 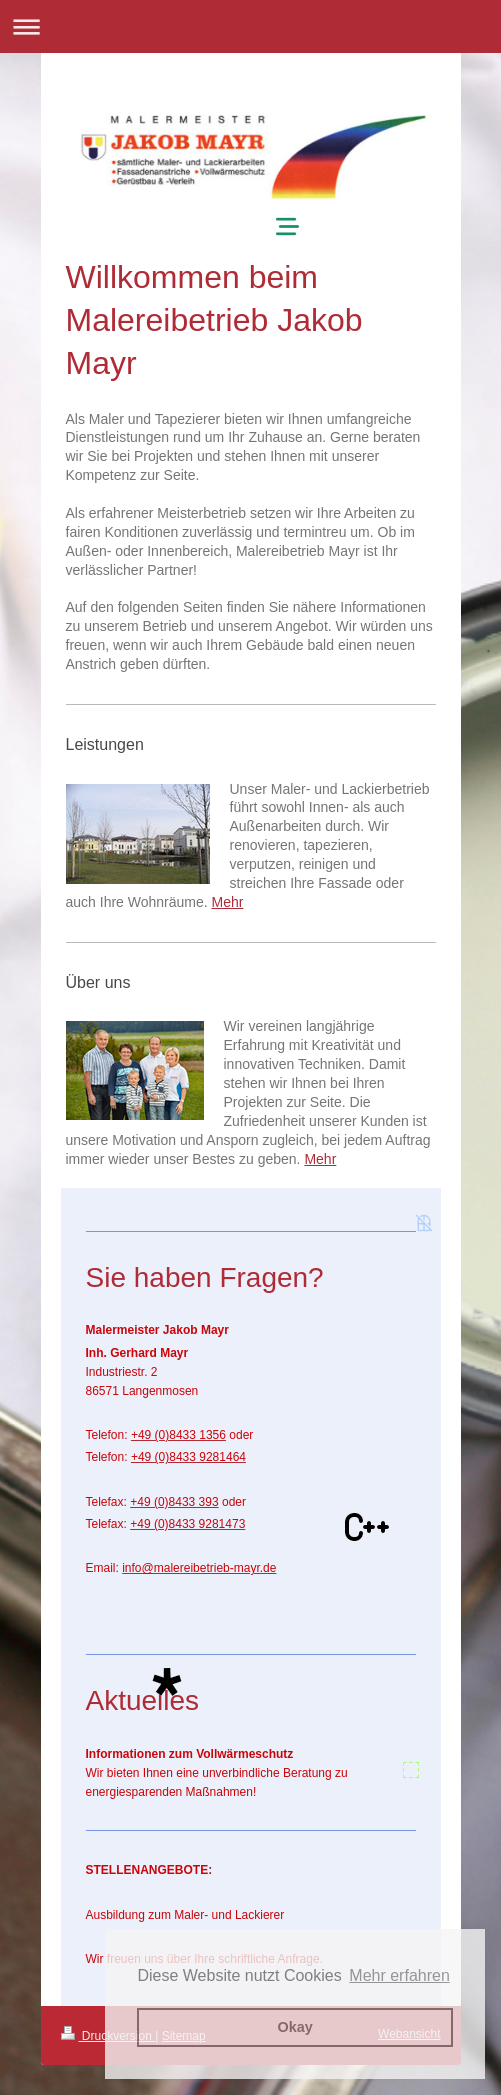 I want to click on access live stream or feed, so click(x=287, y=226).